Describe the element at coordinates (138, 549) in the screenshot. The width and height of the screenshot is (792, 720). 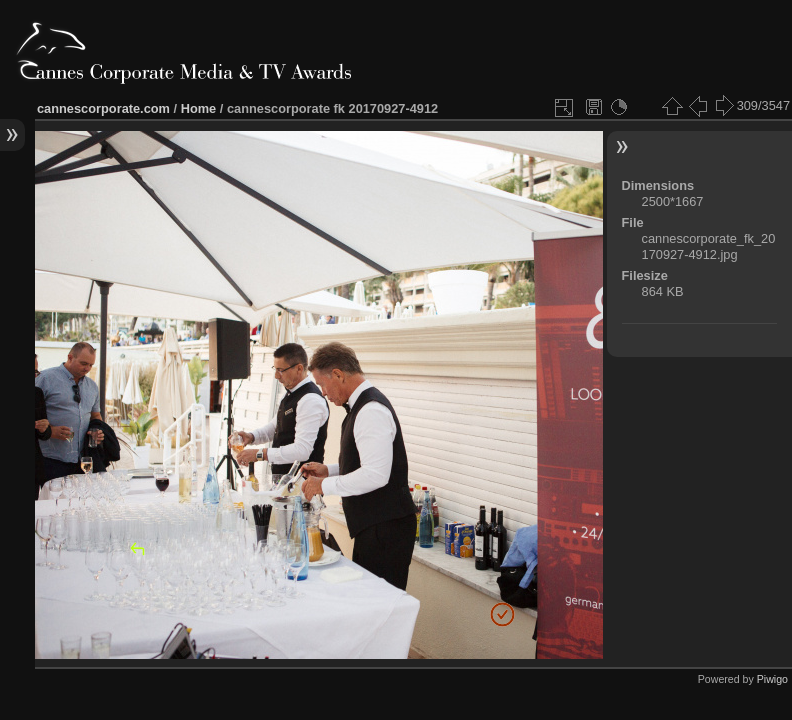
I see `go back to previous screen` at that location.